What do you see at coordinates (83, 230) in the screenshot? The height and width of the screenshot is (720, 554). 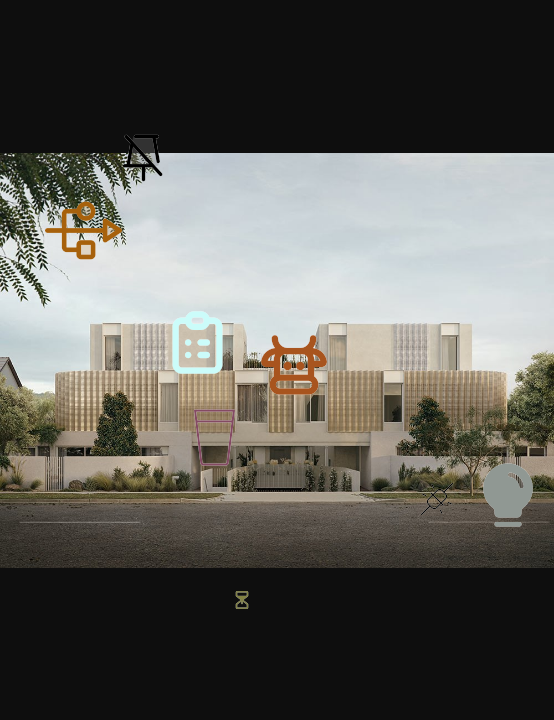 I see `connect a USB device` at bounding box center [83, 230].